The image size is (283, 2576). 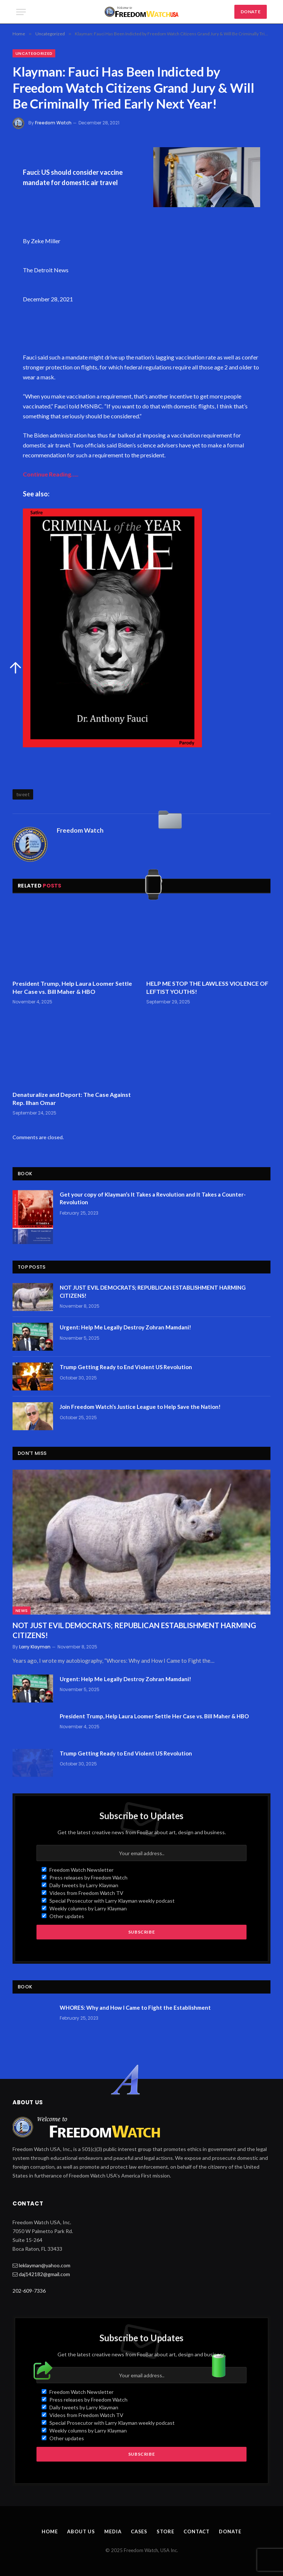 What do you see at coordinates (42, 2370) in the screenshot?
I see `share this item with others` at bounding box center [42, 2370].